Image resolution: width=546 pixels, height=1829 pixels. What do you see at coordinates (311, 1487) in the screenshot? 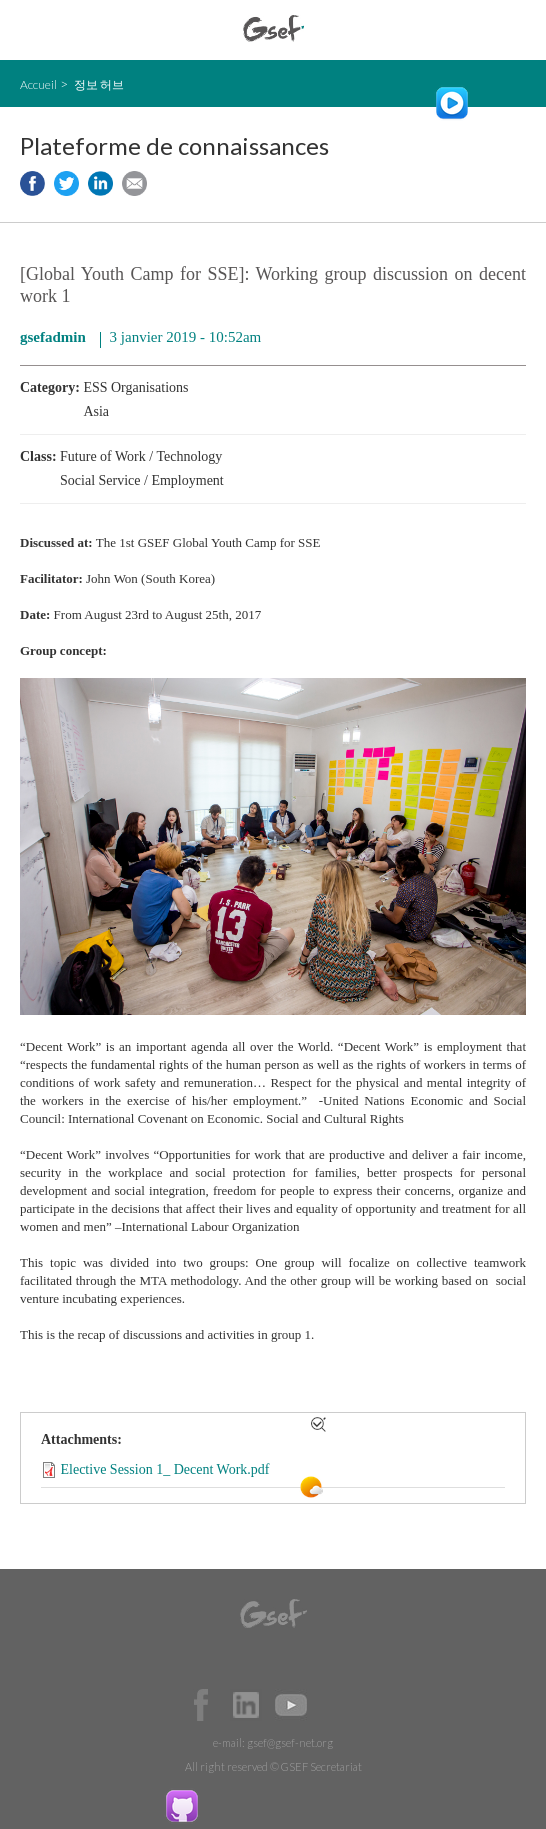
I see `open the weather app` at bounding box center [311, 1487].